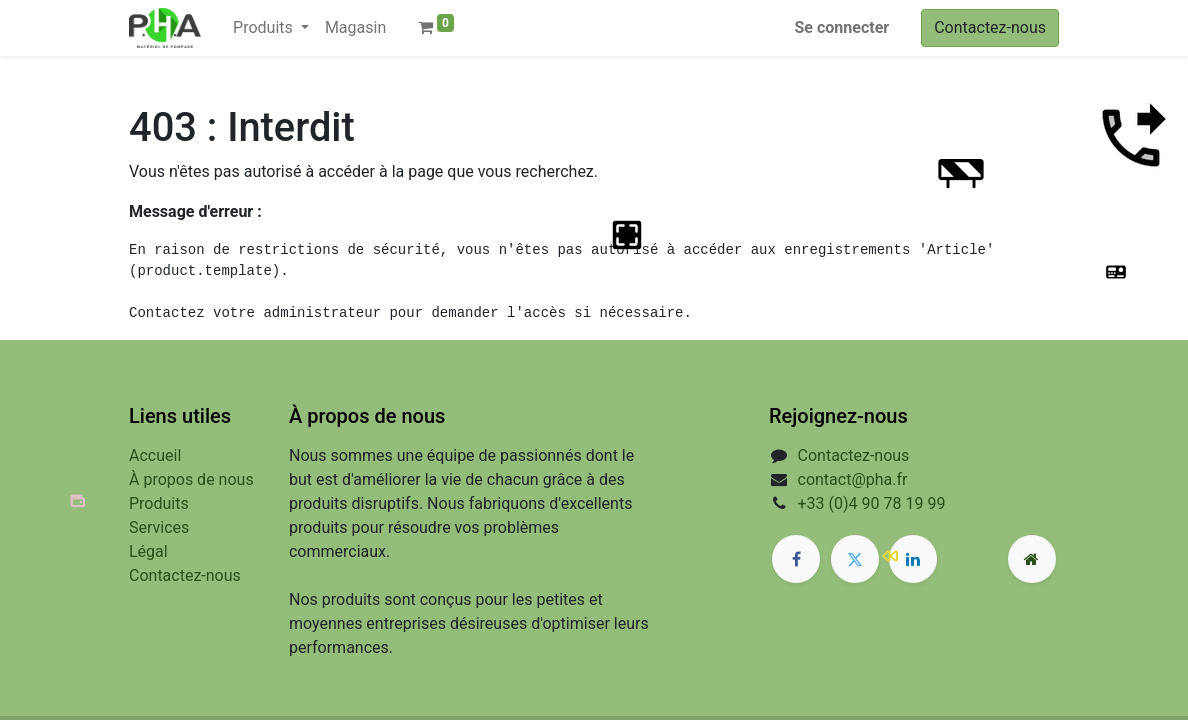 The width and height of the screenshot is (1188, 720). Describe the element at coordinates (1131, 138) in the screenshot. I see `call forwarding is enabled` at that location.